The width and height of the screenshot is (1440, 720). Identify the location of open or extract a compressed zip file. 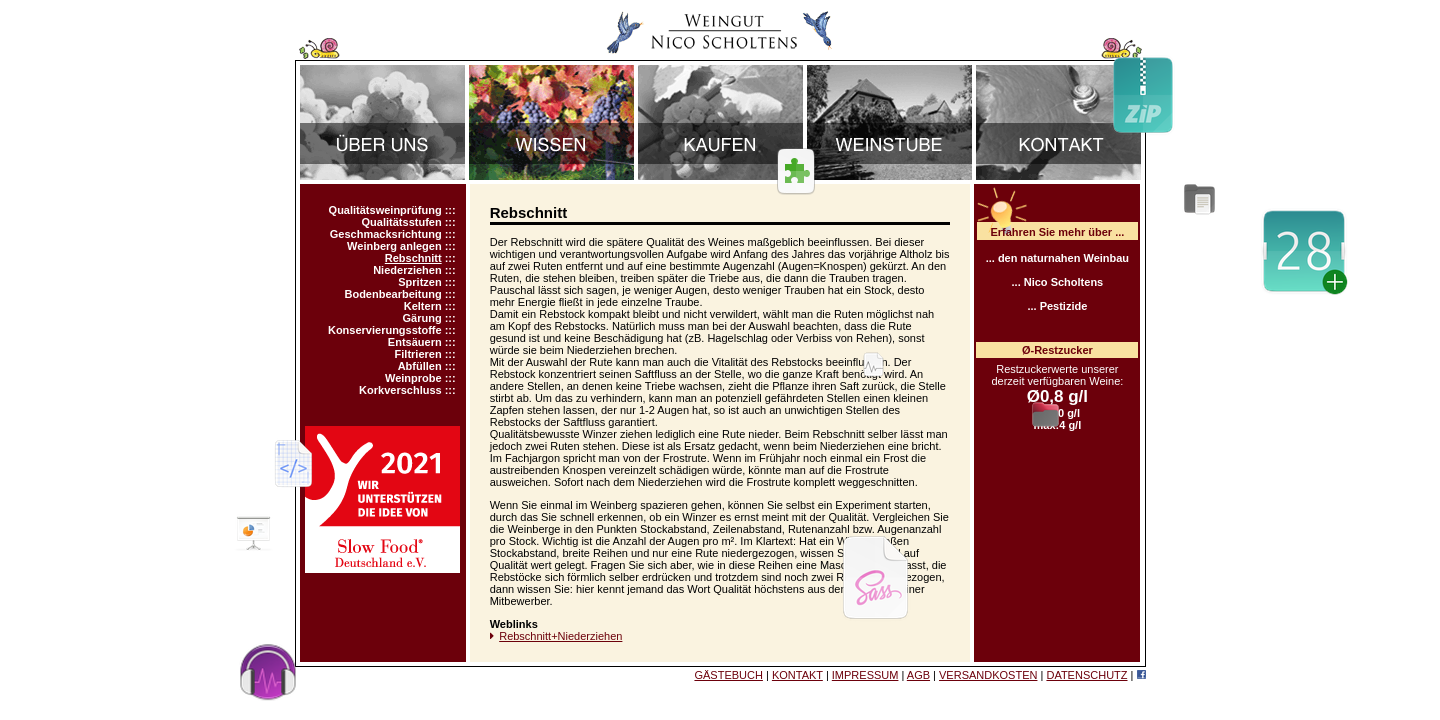
(1143, 95).